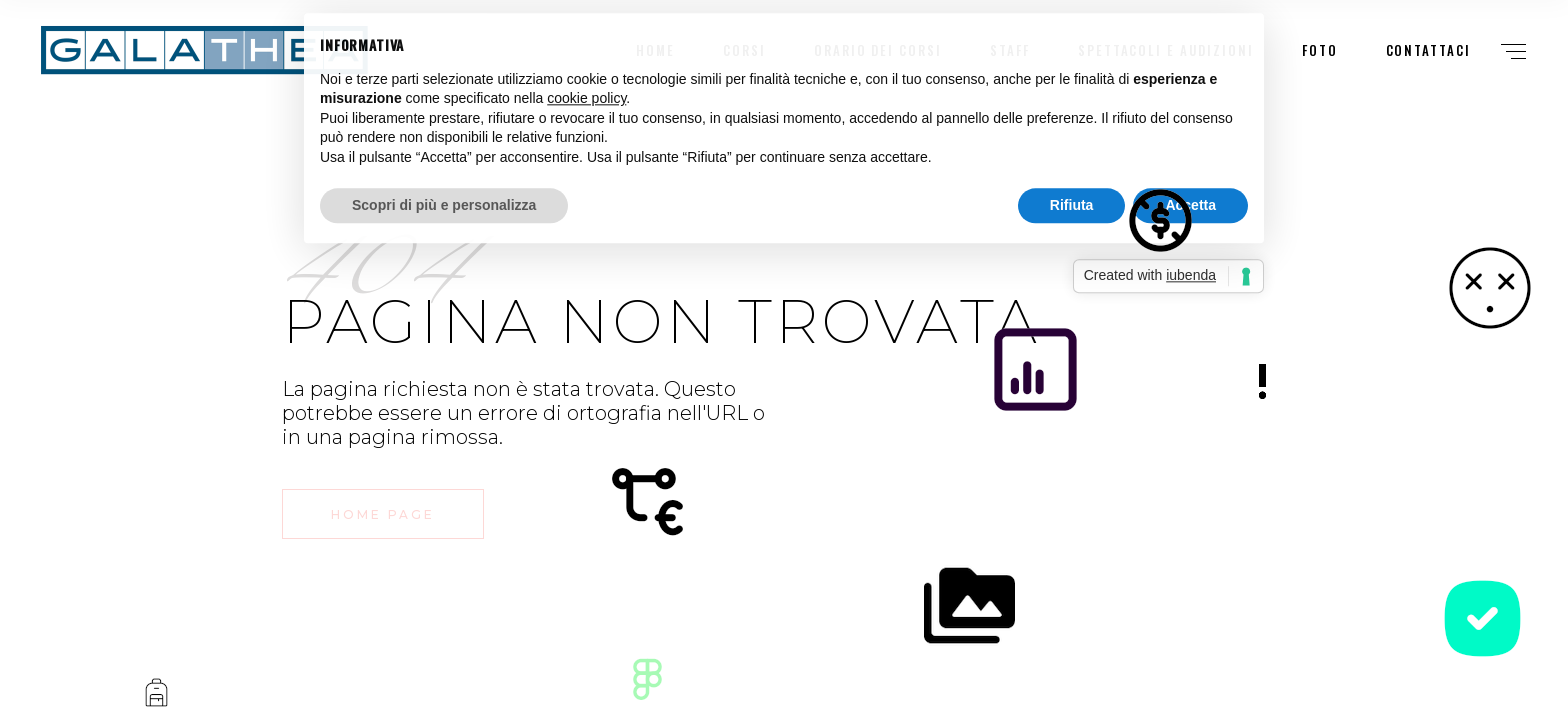  Describe the element at coordinates (1482, 618) in the screenshot. I see `mark task as complete` at that location.